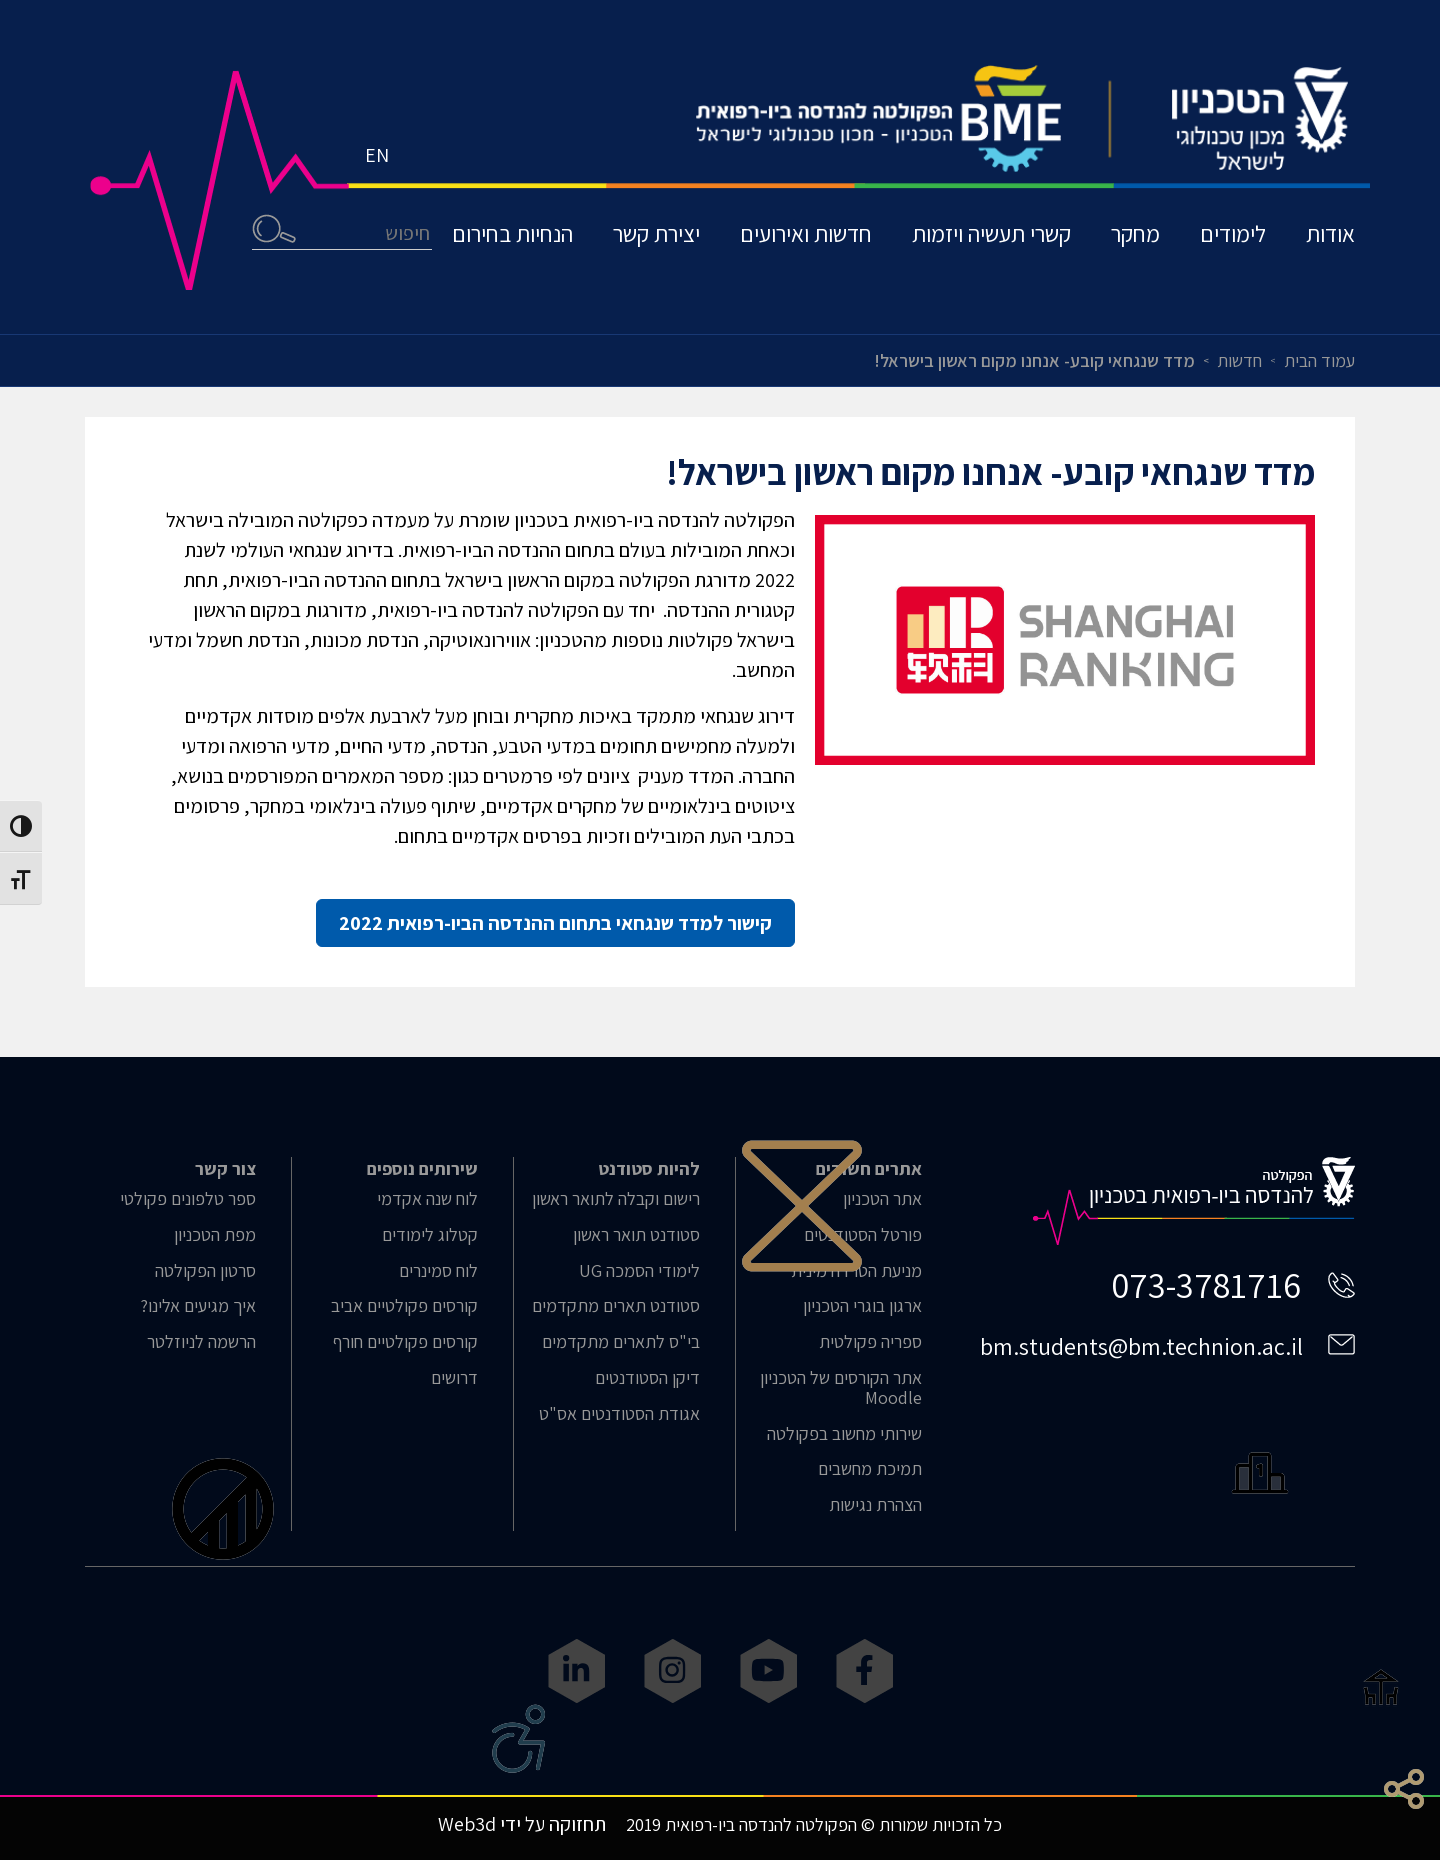  I want to click on view leaderboard or rankings, so click(1260, 1473).